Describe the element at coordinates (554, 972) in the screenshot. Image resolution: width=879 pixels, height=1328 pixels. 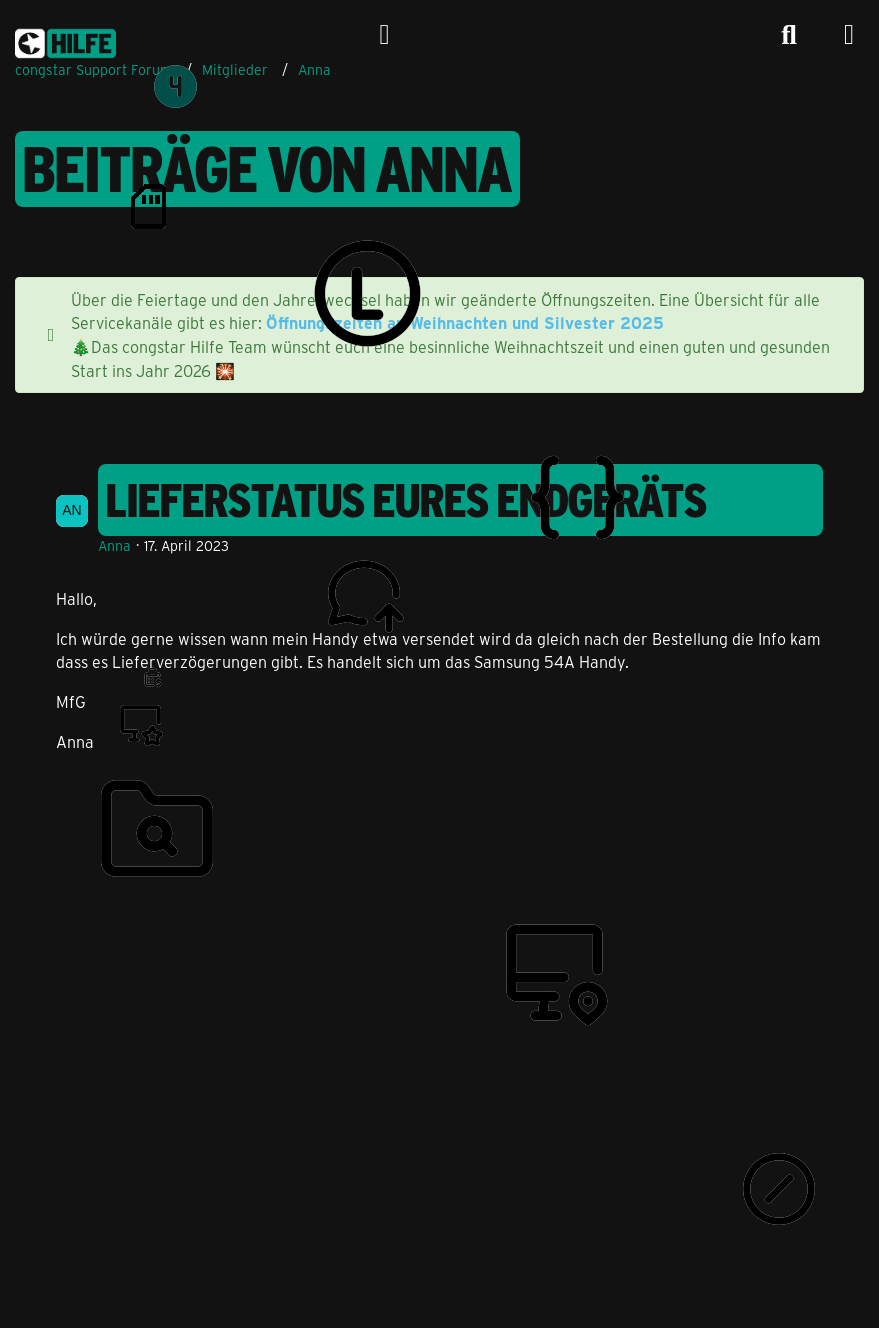
I see `view device location on map` at that location.